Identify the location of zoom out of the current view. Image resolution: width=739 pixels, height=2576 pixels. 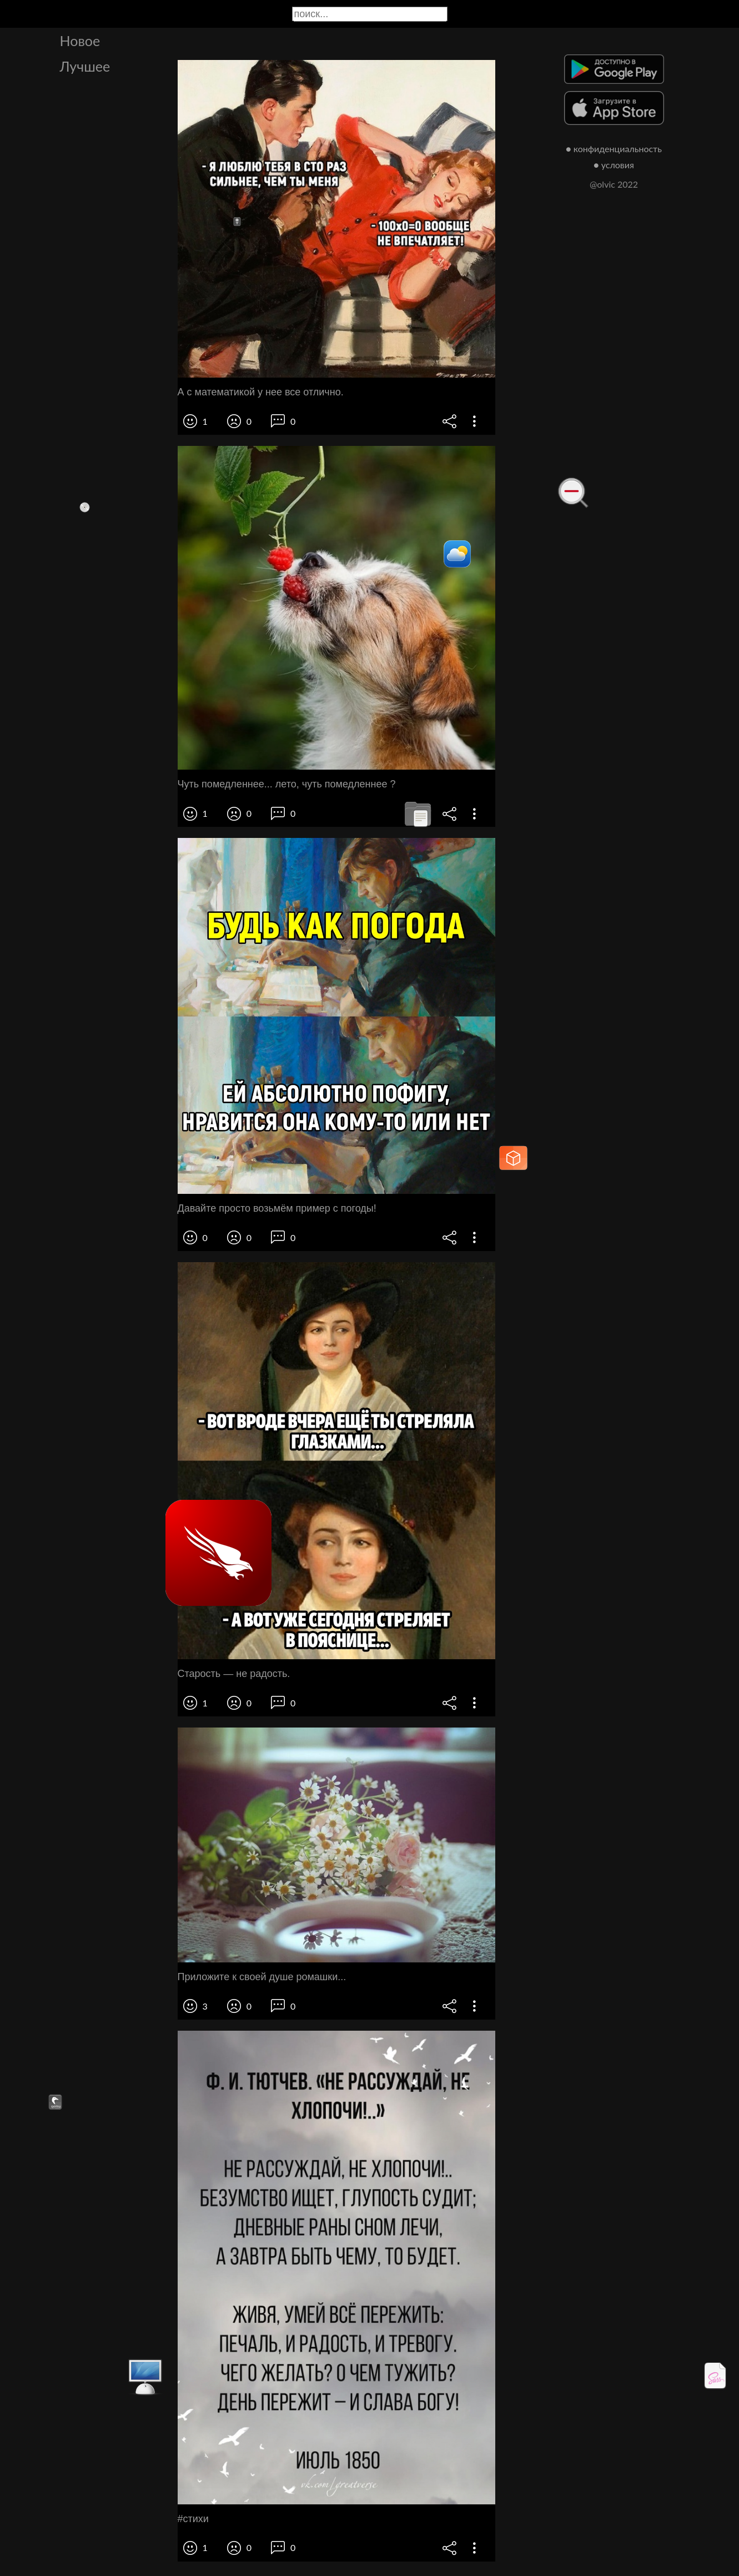
(573, 493).